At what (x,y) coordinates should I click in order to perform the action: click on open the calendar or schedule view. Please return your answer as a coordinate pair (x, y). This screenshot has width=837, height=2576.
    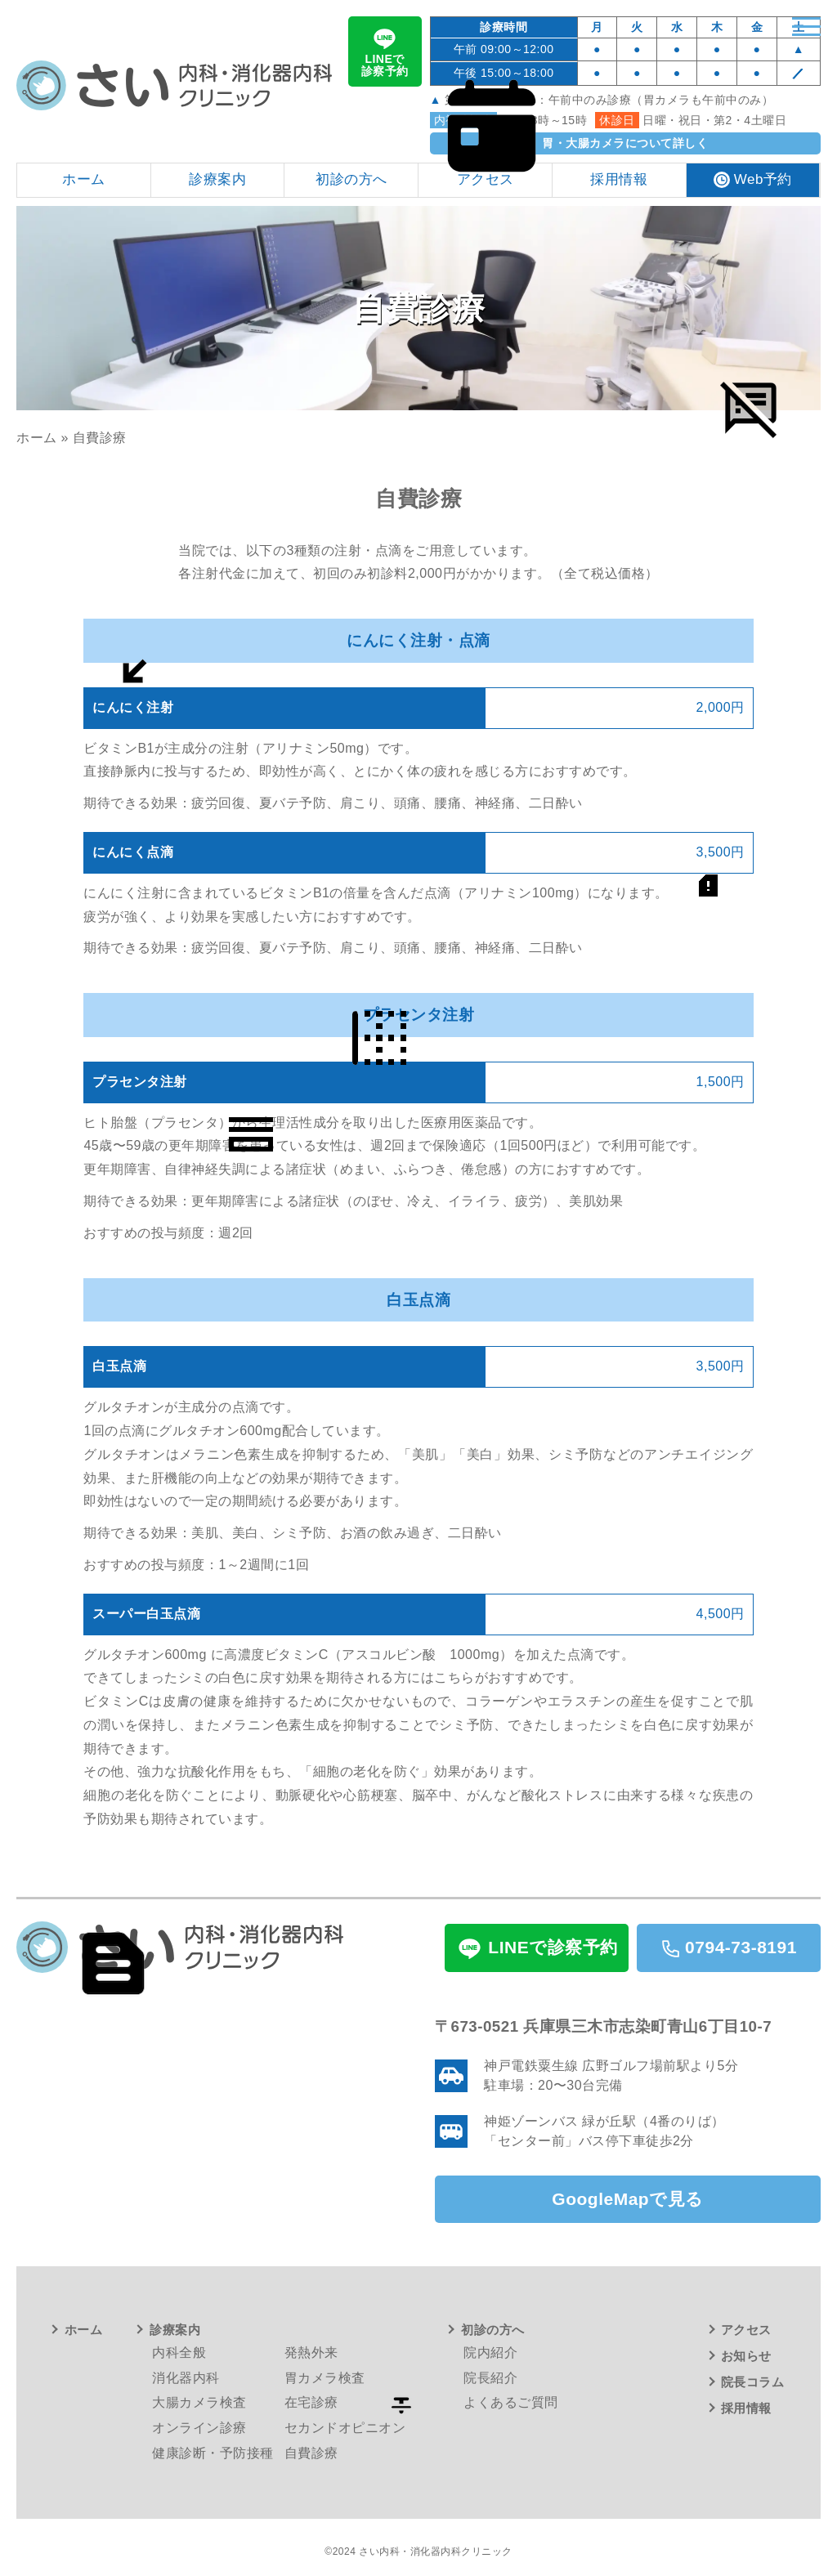
    Looking at the image, I should click on (491, 127).